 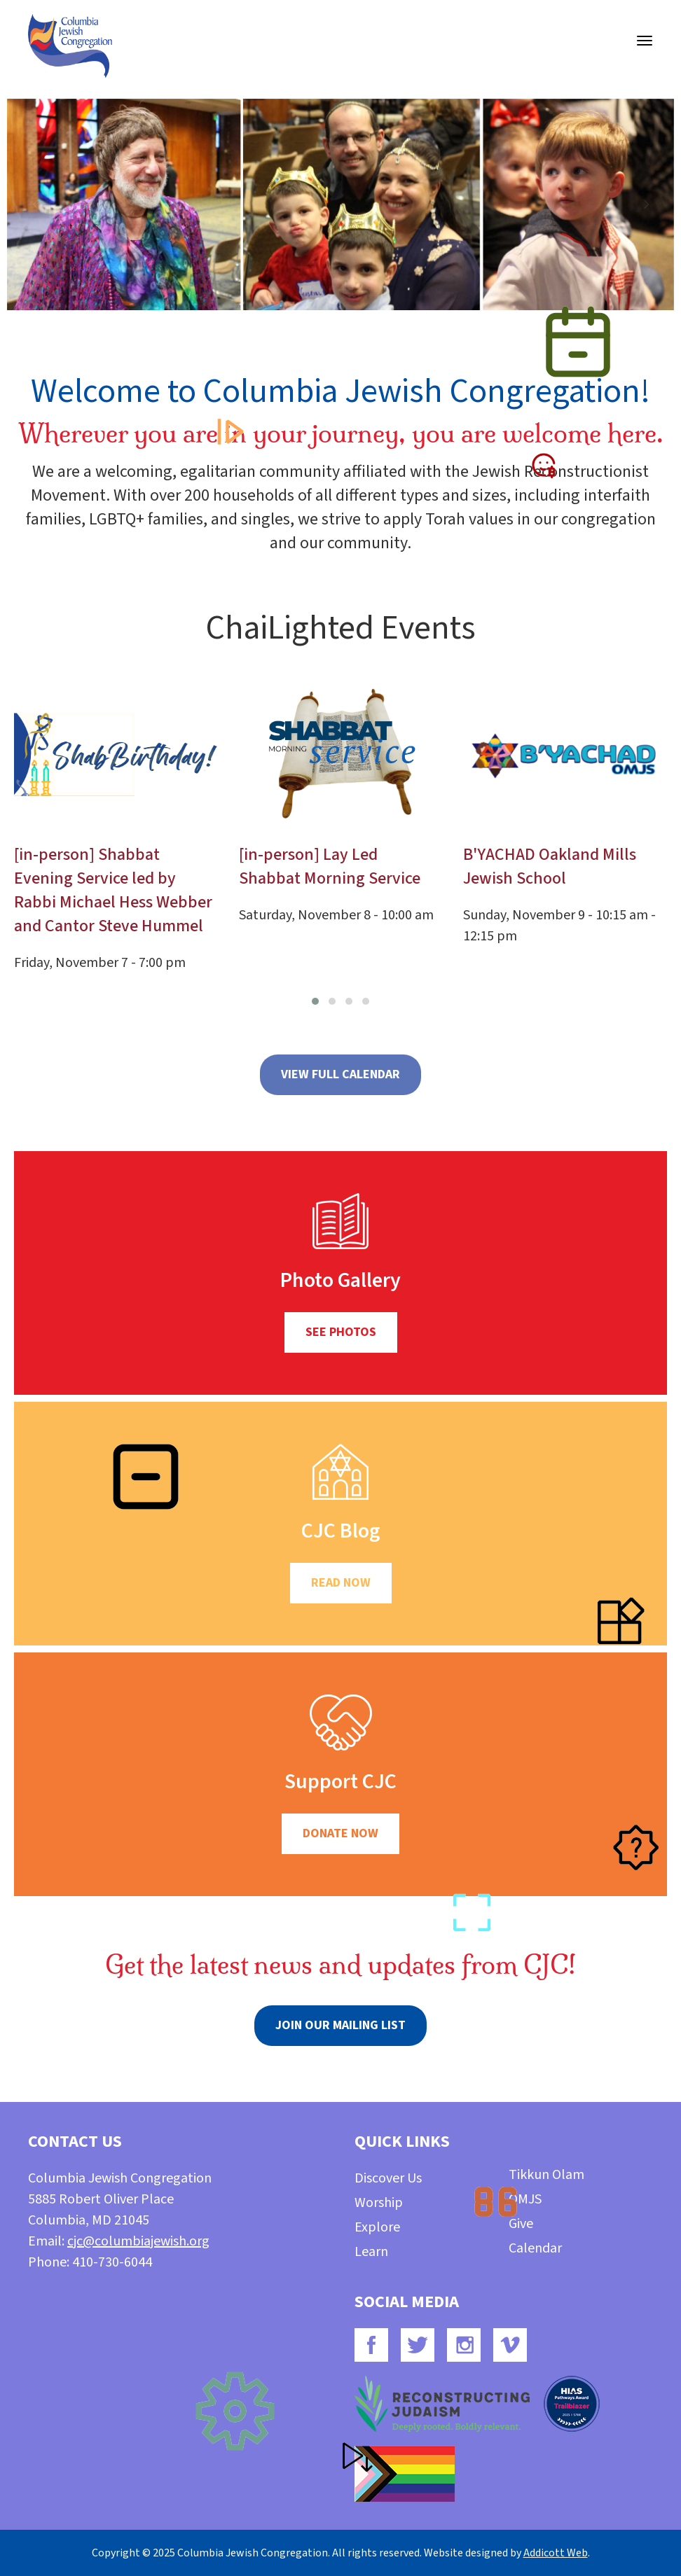 What do you see at coordinates (619, 1620) in the screenshot?
I see `open the extensions marketplace` at bounding box center [619, 1620].